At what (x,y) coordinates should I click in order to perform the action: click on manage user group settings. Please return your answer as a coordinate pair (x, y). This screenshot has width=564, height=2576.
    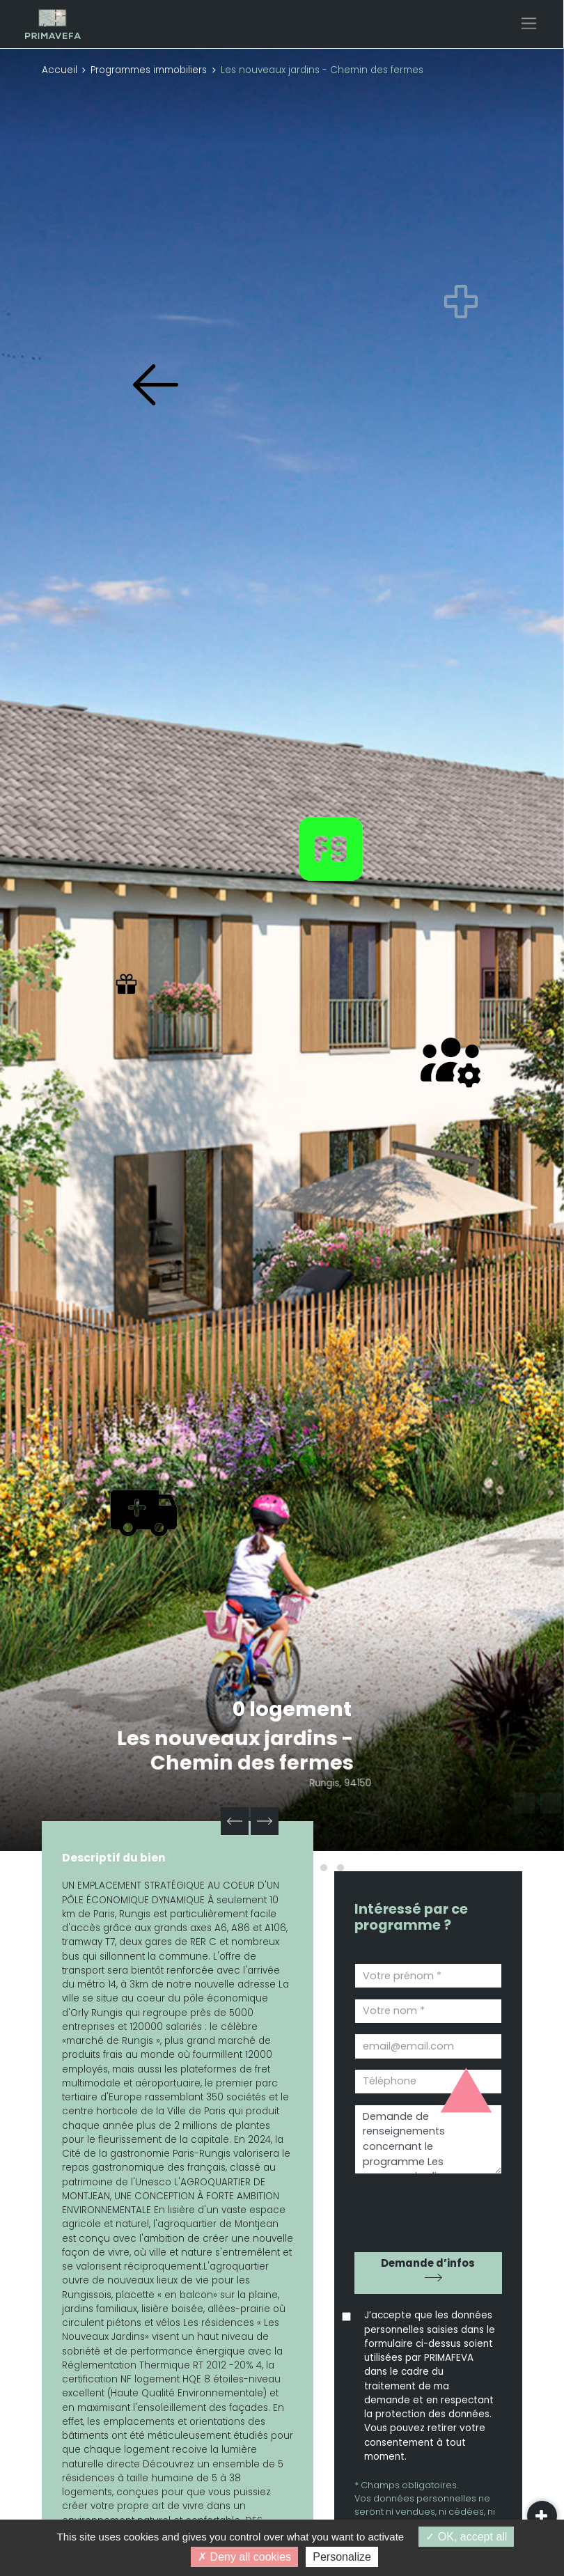
    Looking at the image, I should click on (451, 1060).